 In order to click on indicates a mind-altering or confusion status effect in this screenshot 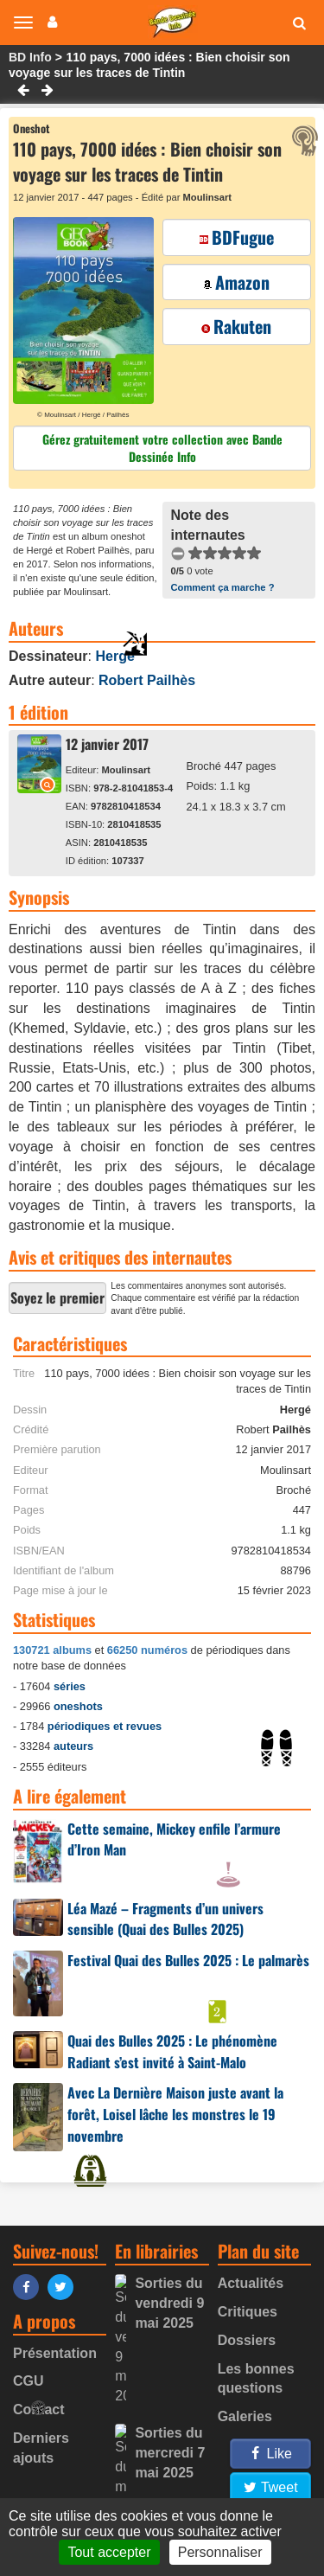, I will do `click(305, 140)`.